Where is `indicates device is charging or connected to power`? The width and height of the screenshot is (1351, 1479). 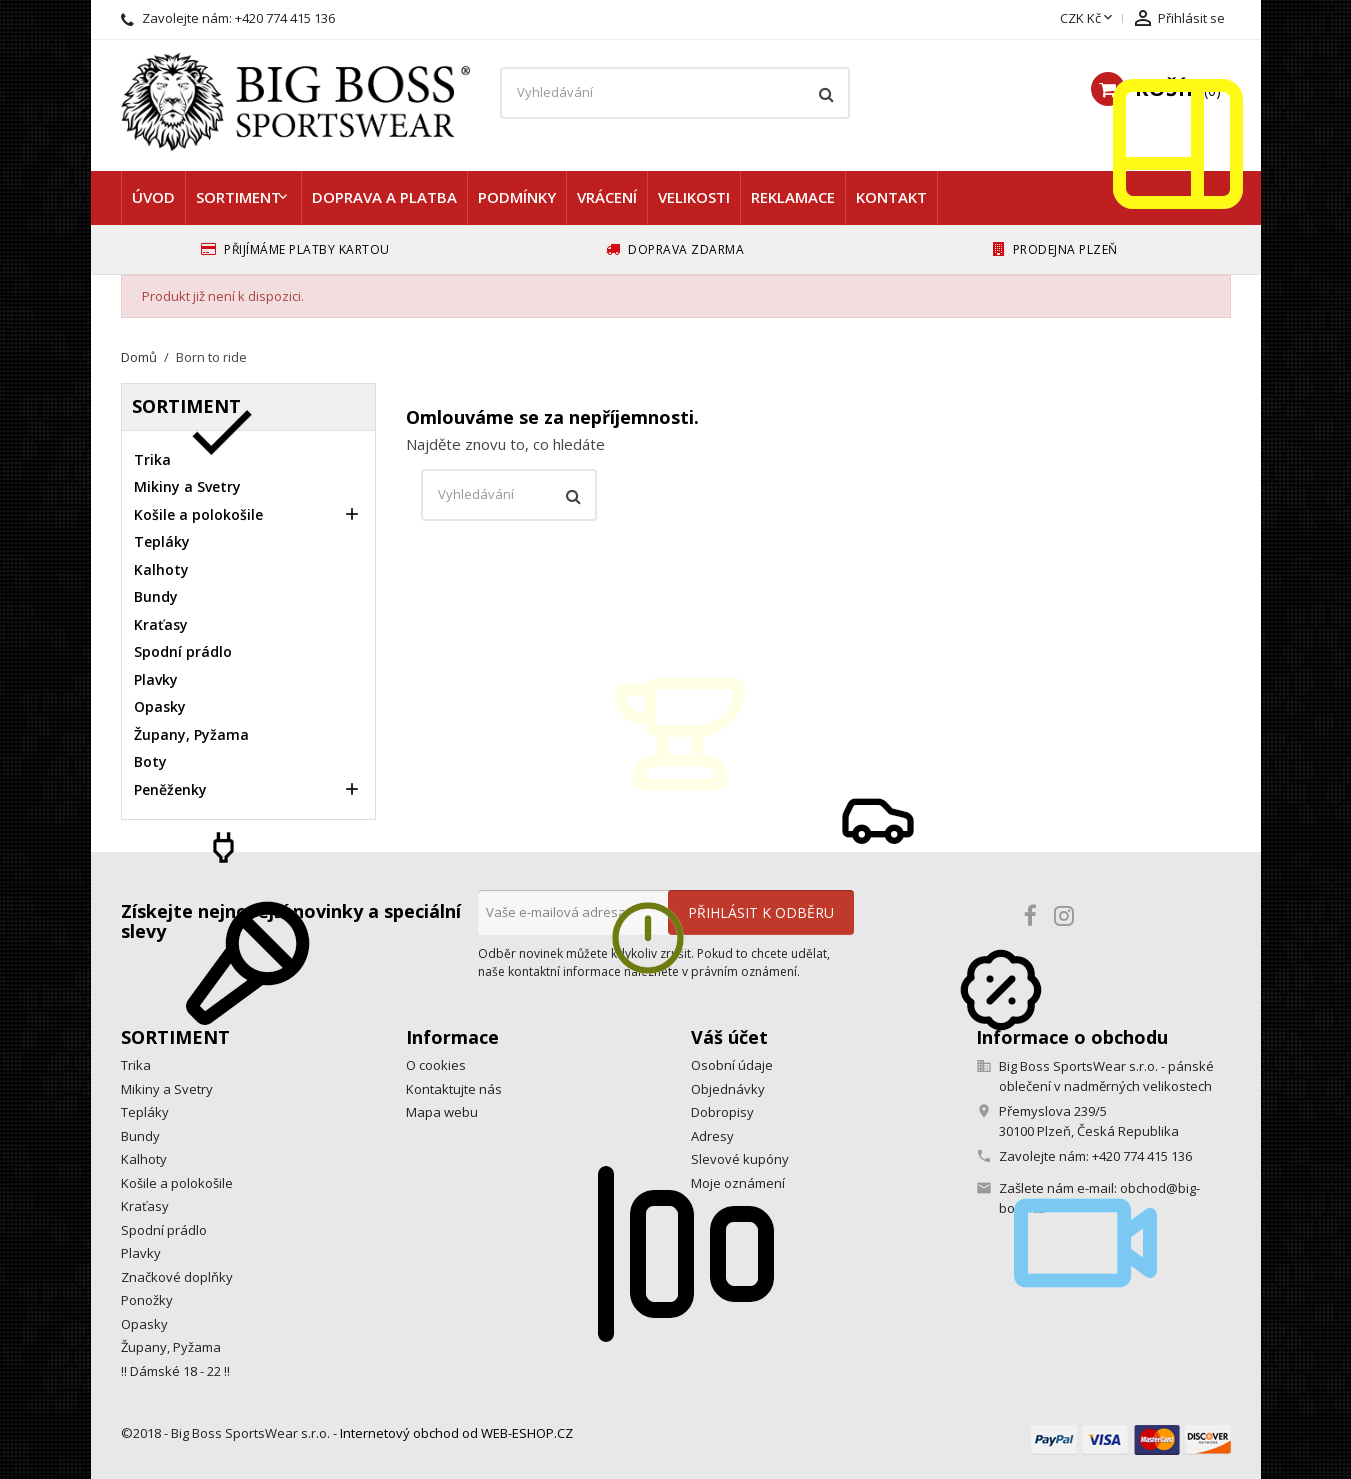 indicates device is charging or connected to power is located at coordinates (223, 847).